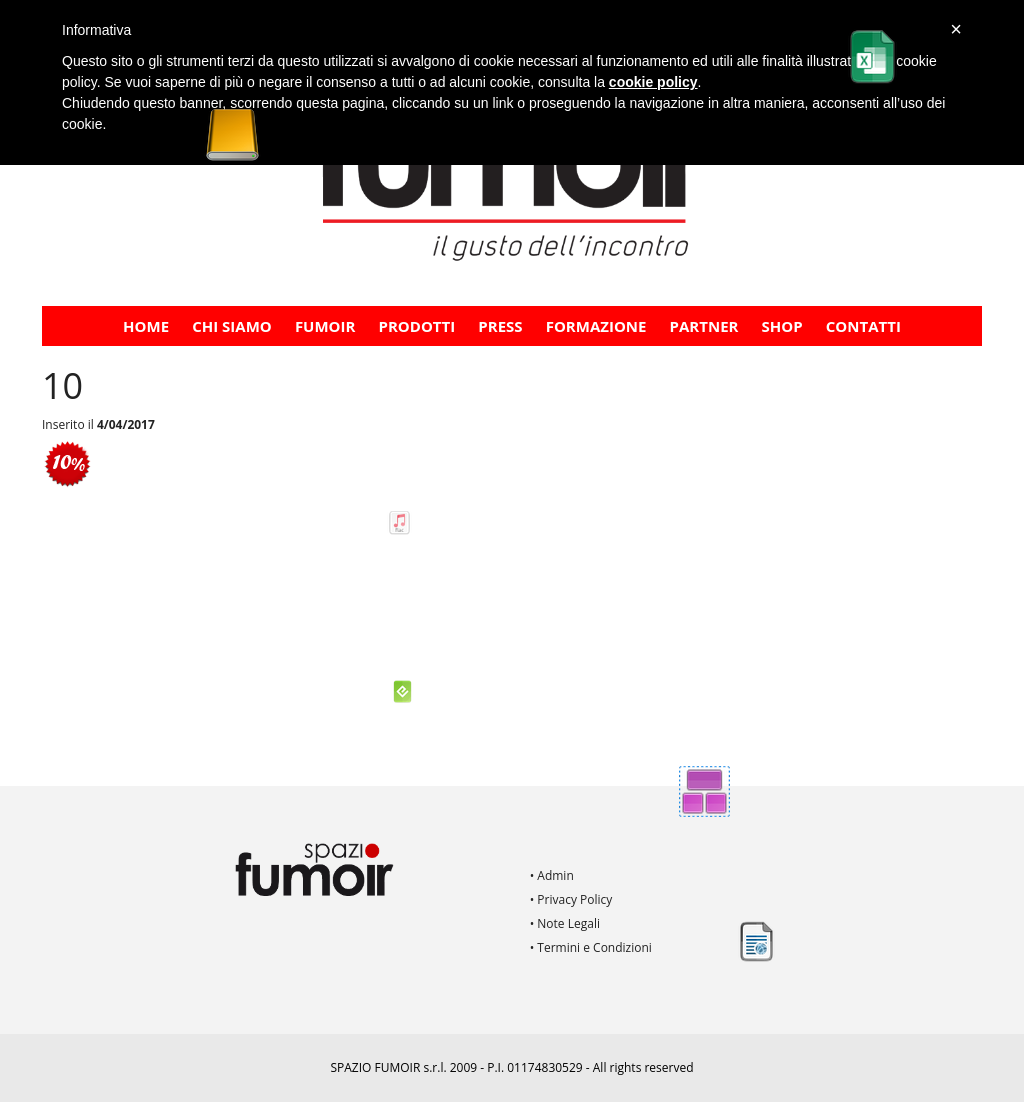 This screenshot has width=1024, height=1102. I want to click on access external USB hard drive, so click(232, 134).